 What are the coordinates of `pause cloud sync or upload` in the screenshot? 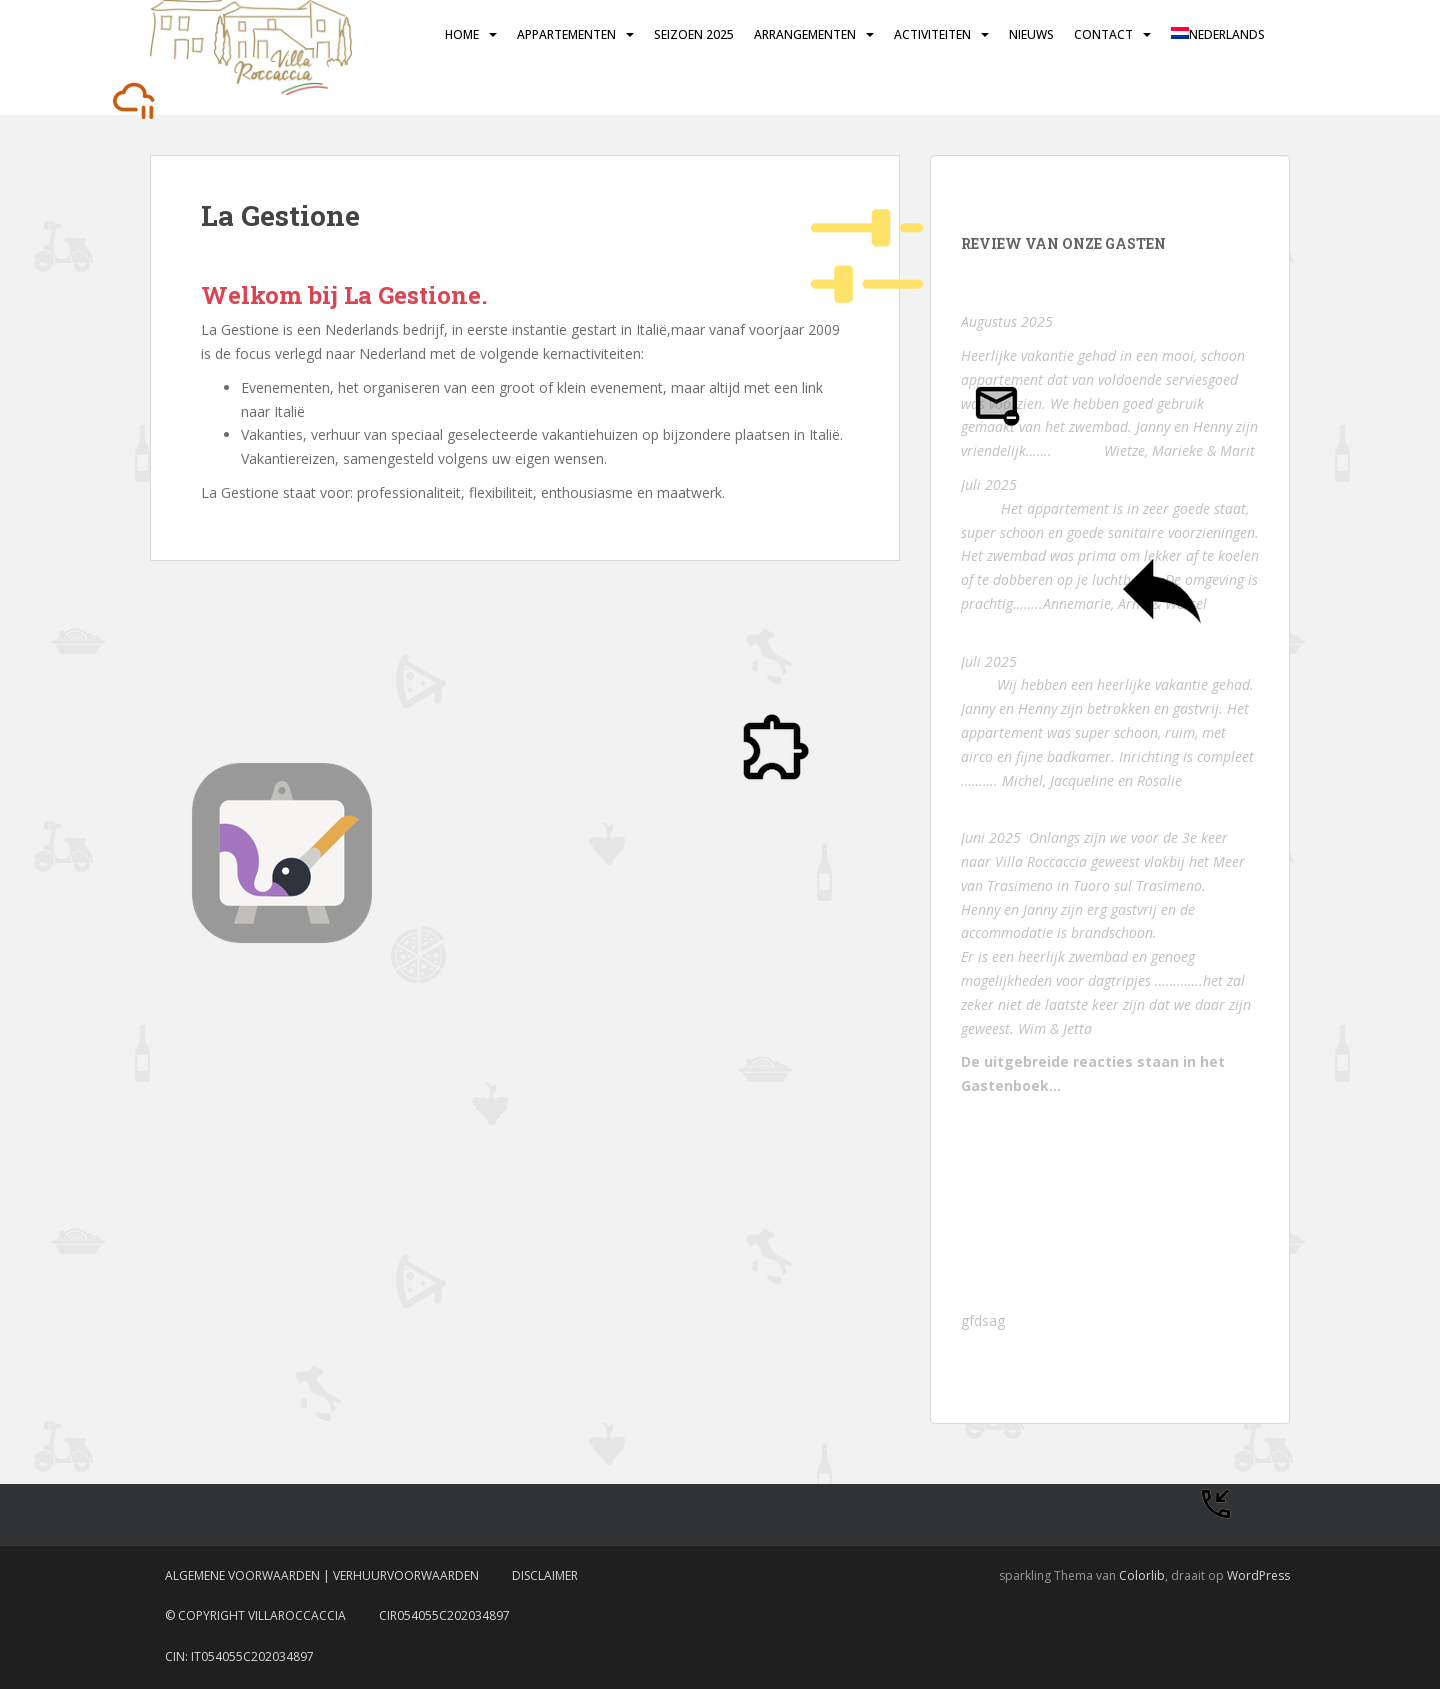 It's located at (134, 98).